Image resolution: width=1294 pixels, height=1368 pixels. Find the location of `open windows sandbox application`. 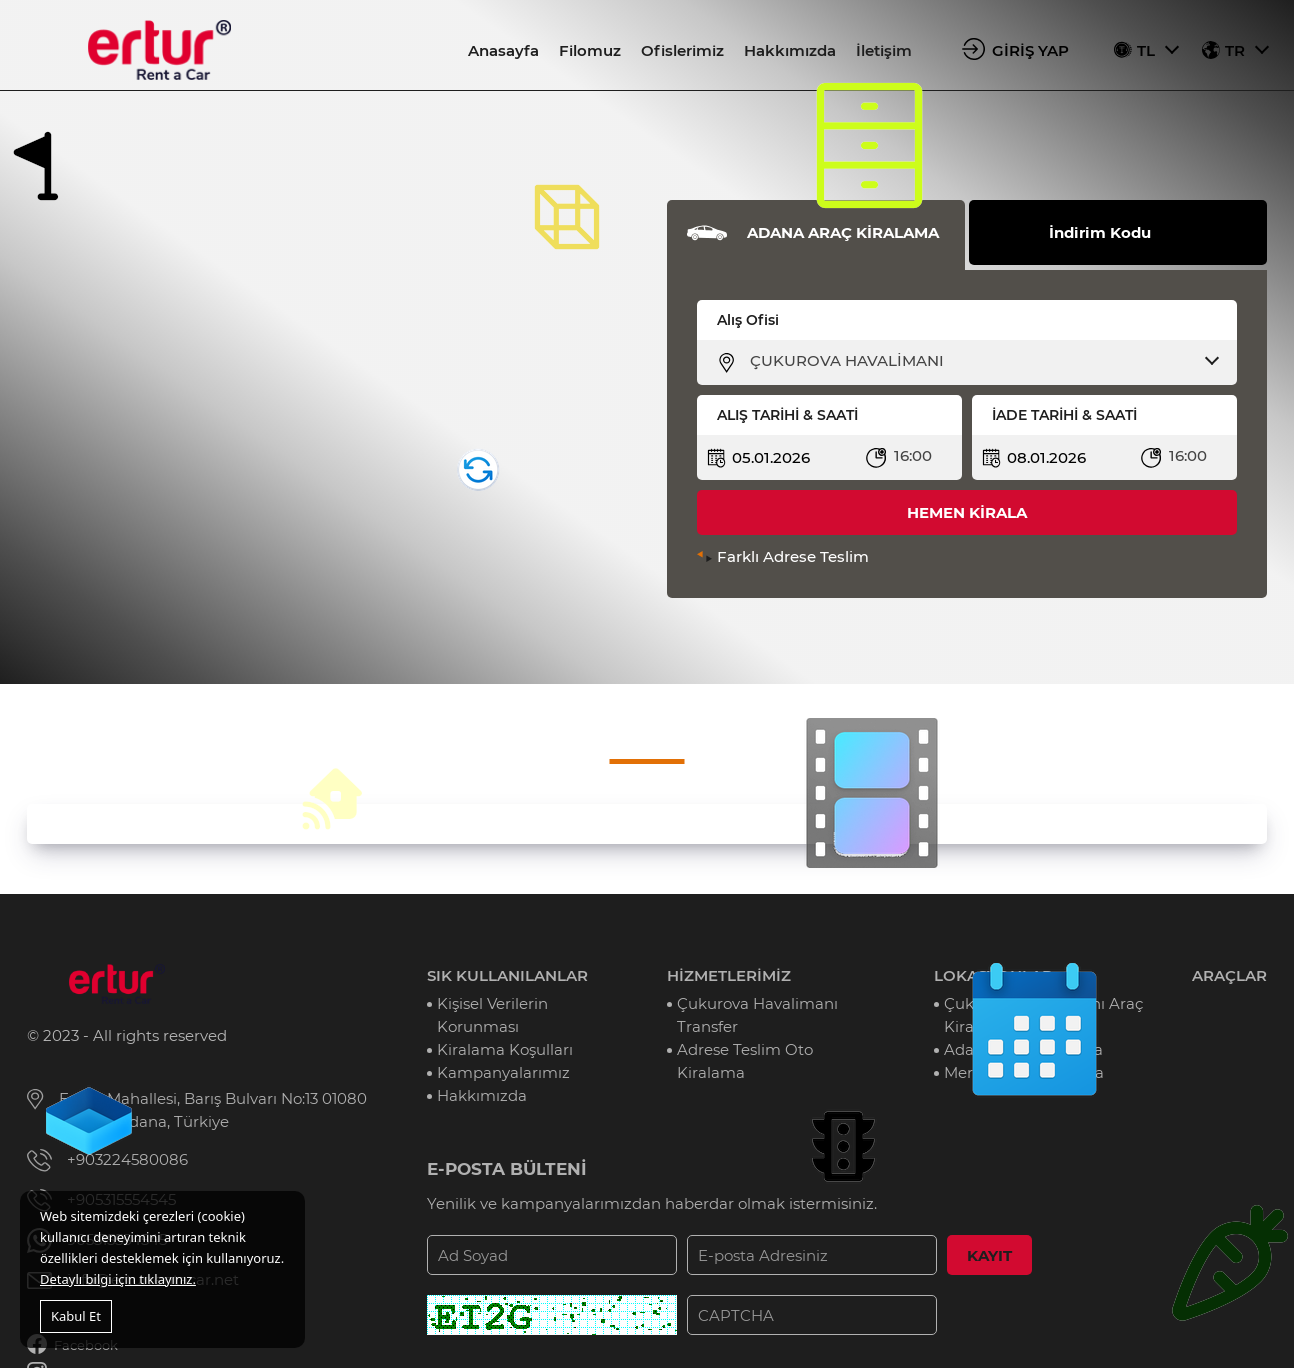

open windows sandbox application is located at coordinates (89, 1121).